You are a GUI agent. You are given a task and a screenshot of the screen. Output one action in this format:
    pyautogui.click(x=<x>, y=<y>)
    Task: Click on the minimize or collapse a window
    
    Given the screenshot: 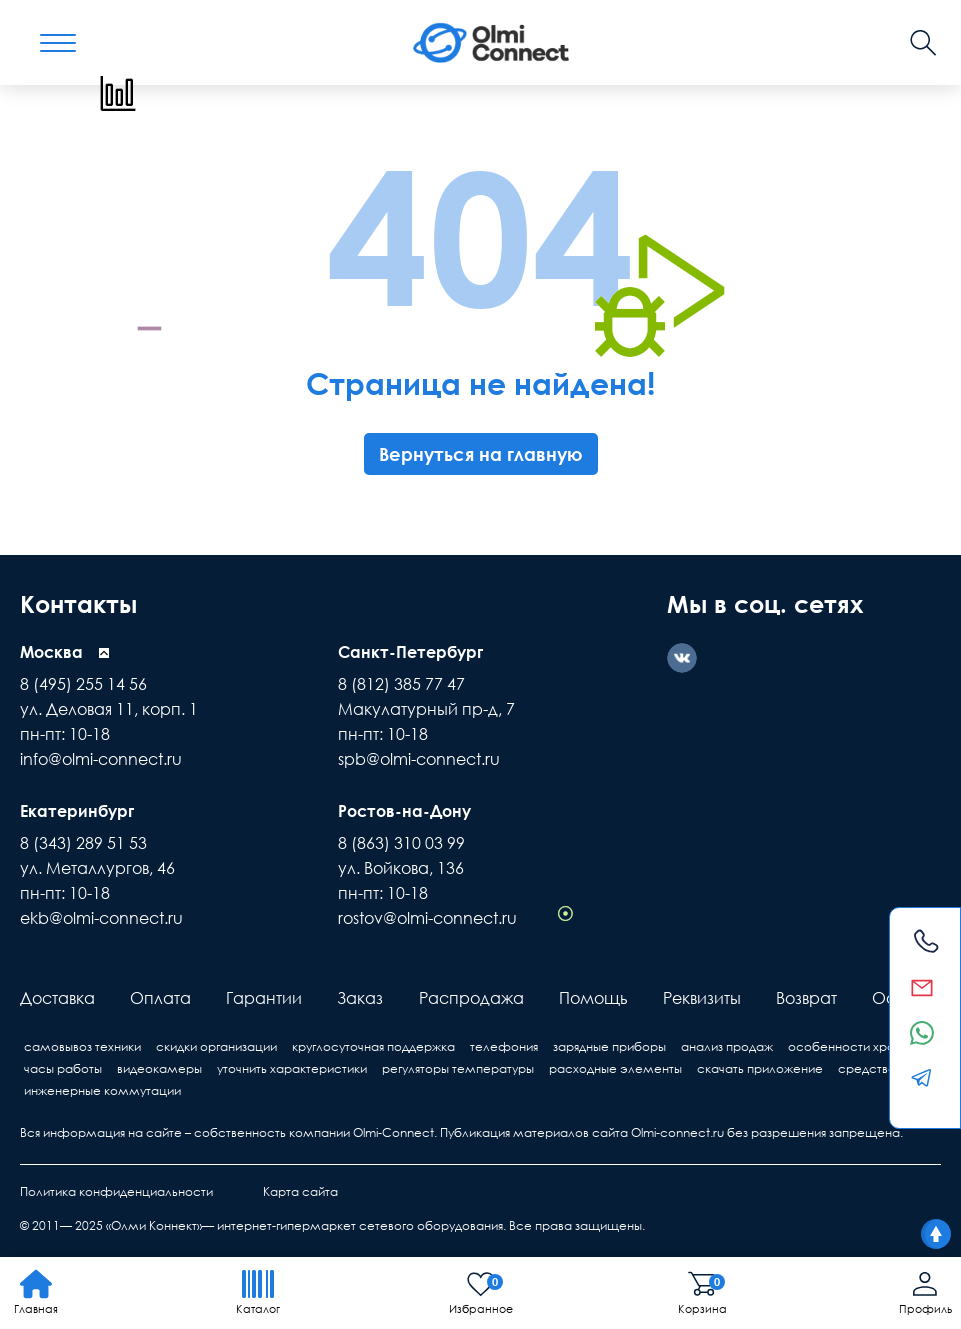 What is the action you would take?
    pyautogui.click(x=149, y=326)
    